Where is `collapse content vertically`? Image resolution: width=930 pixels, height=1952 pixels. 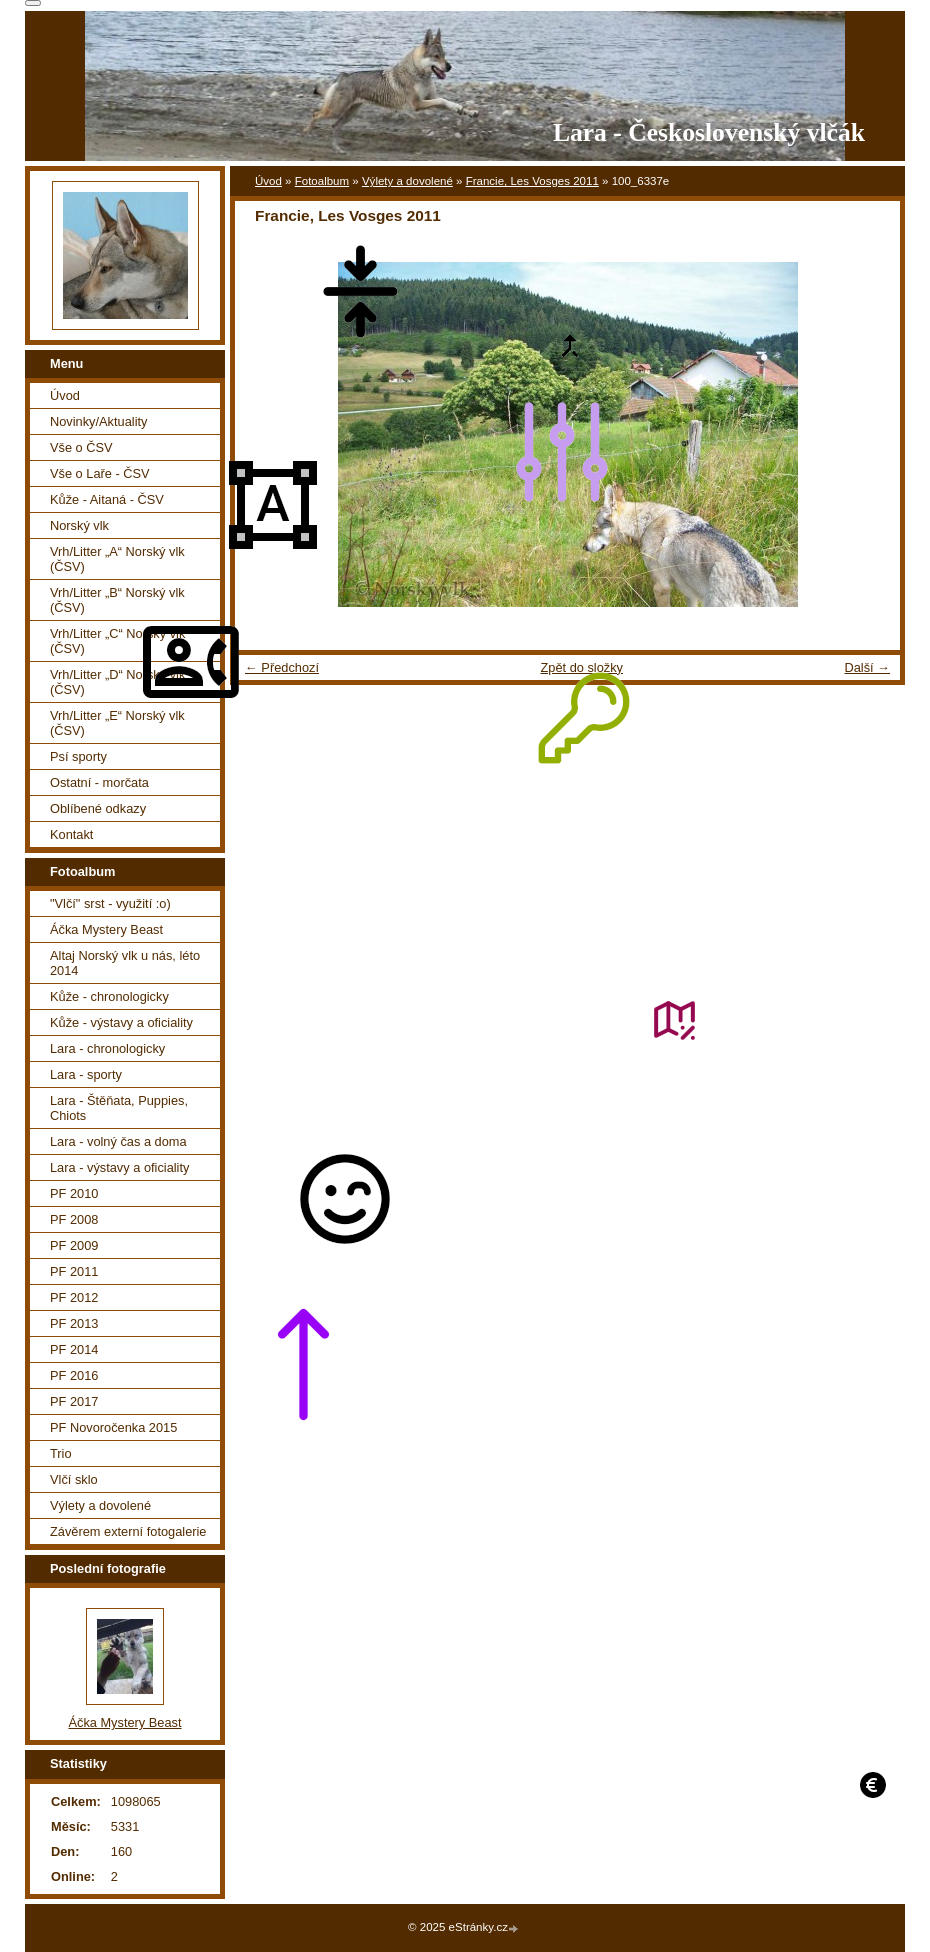 collapse content vertically is located at coordinates (360, 291).